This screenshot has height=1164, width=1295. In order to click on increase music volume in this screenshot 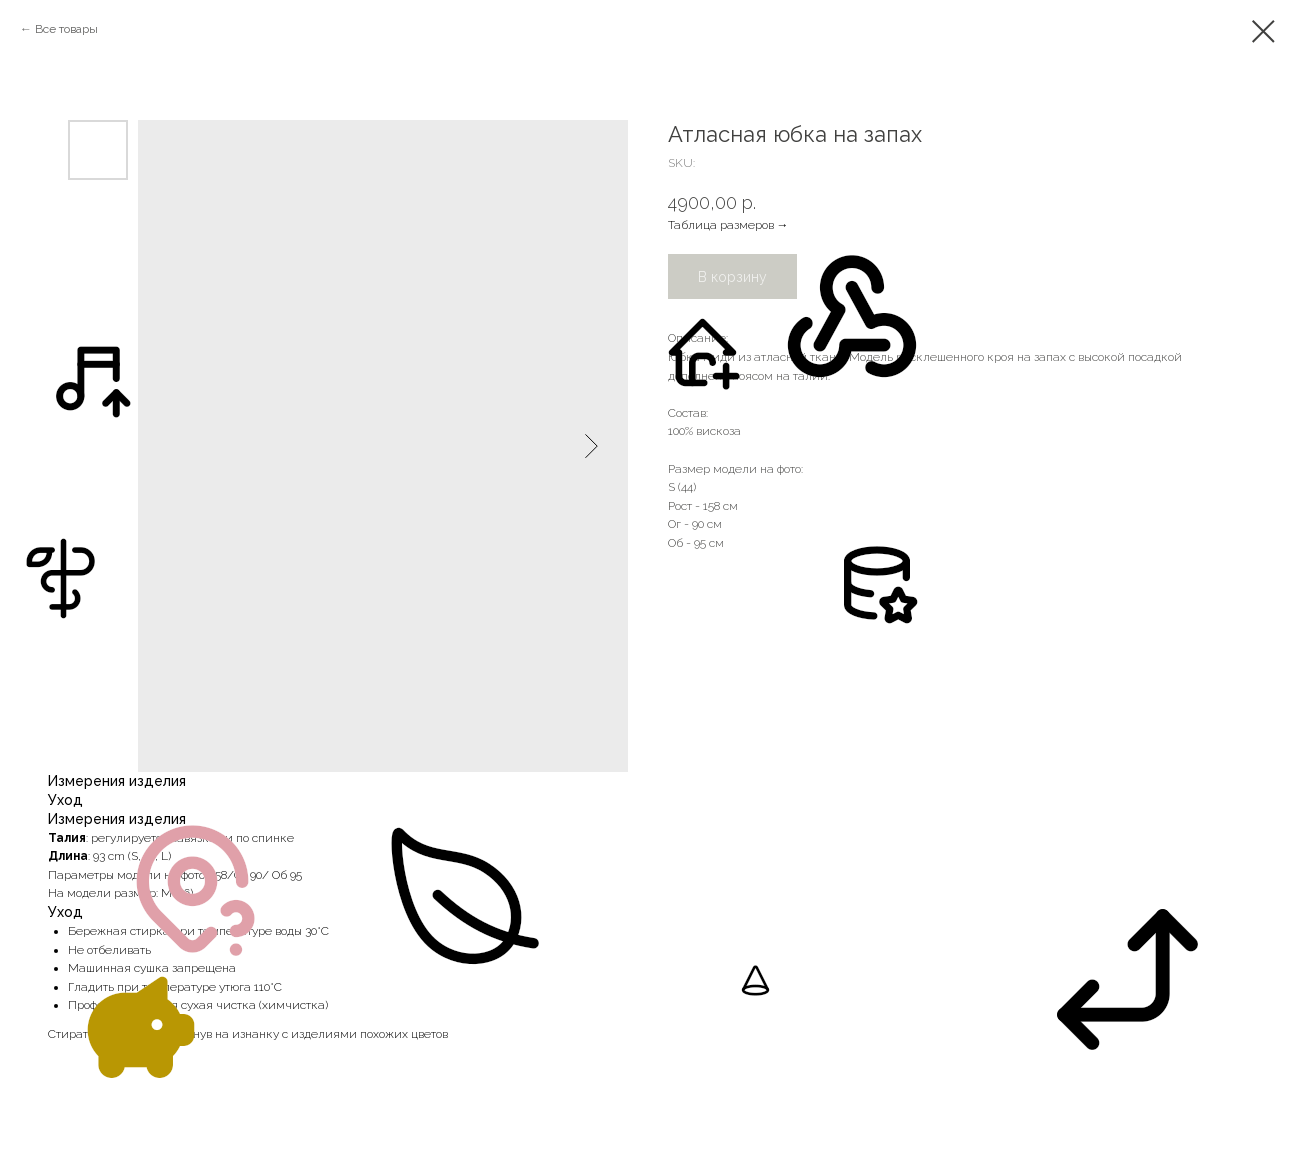, I will do `click(91, 378)`.